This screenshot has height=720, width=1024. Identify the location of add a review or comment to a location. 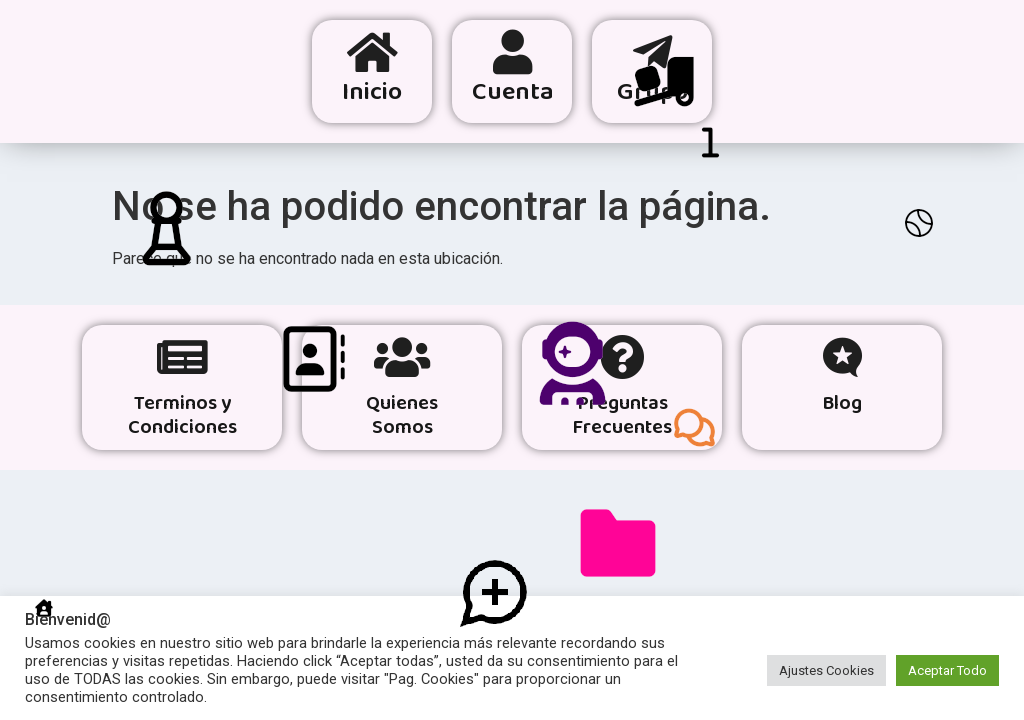
(495, 592).